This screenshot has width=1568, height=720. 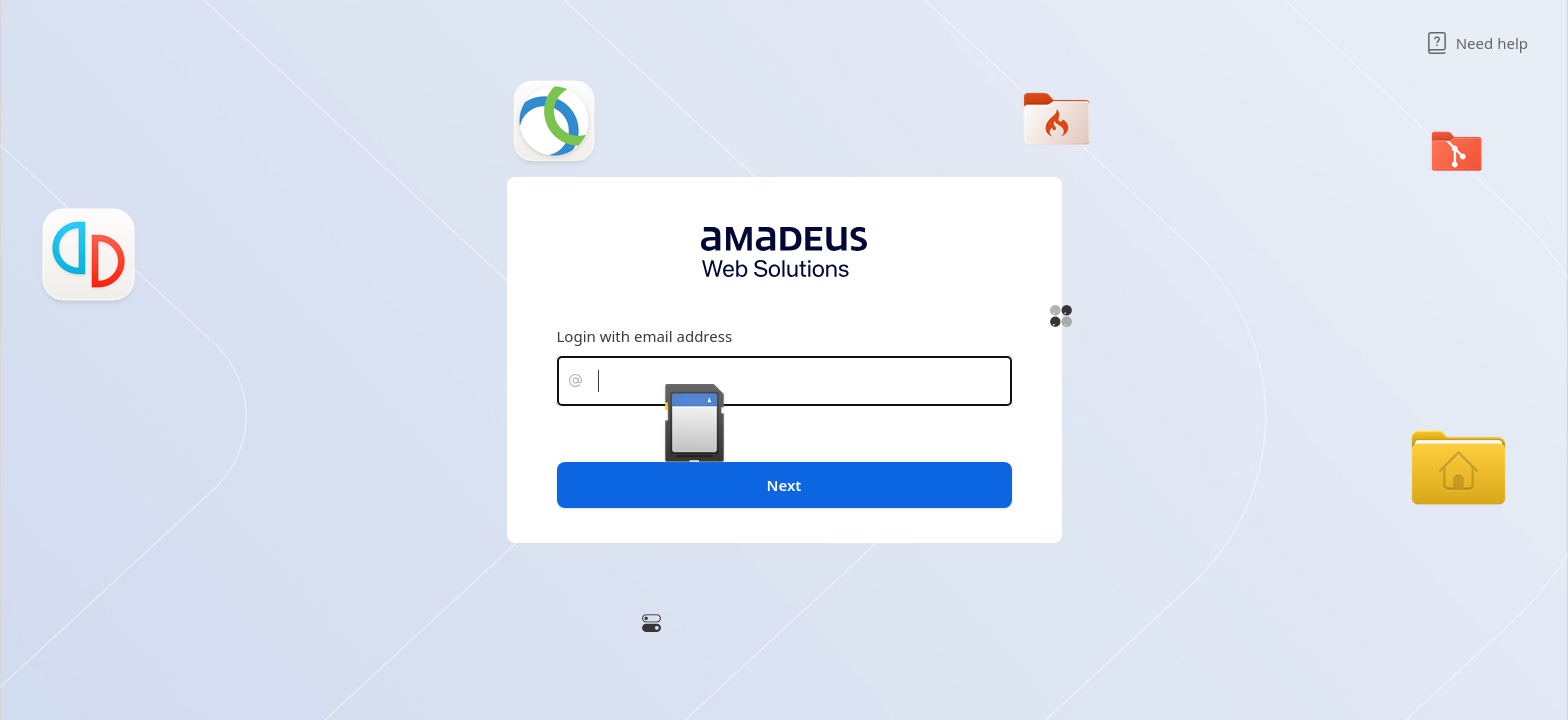 I want to click on access your home folder, so click(x=1458, y=467).